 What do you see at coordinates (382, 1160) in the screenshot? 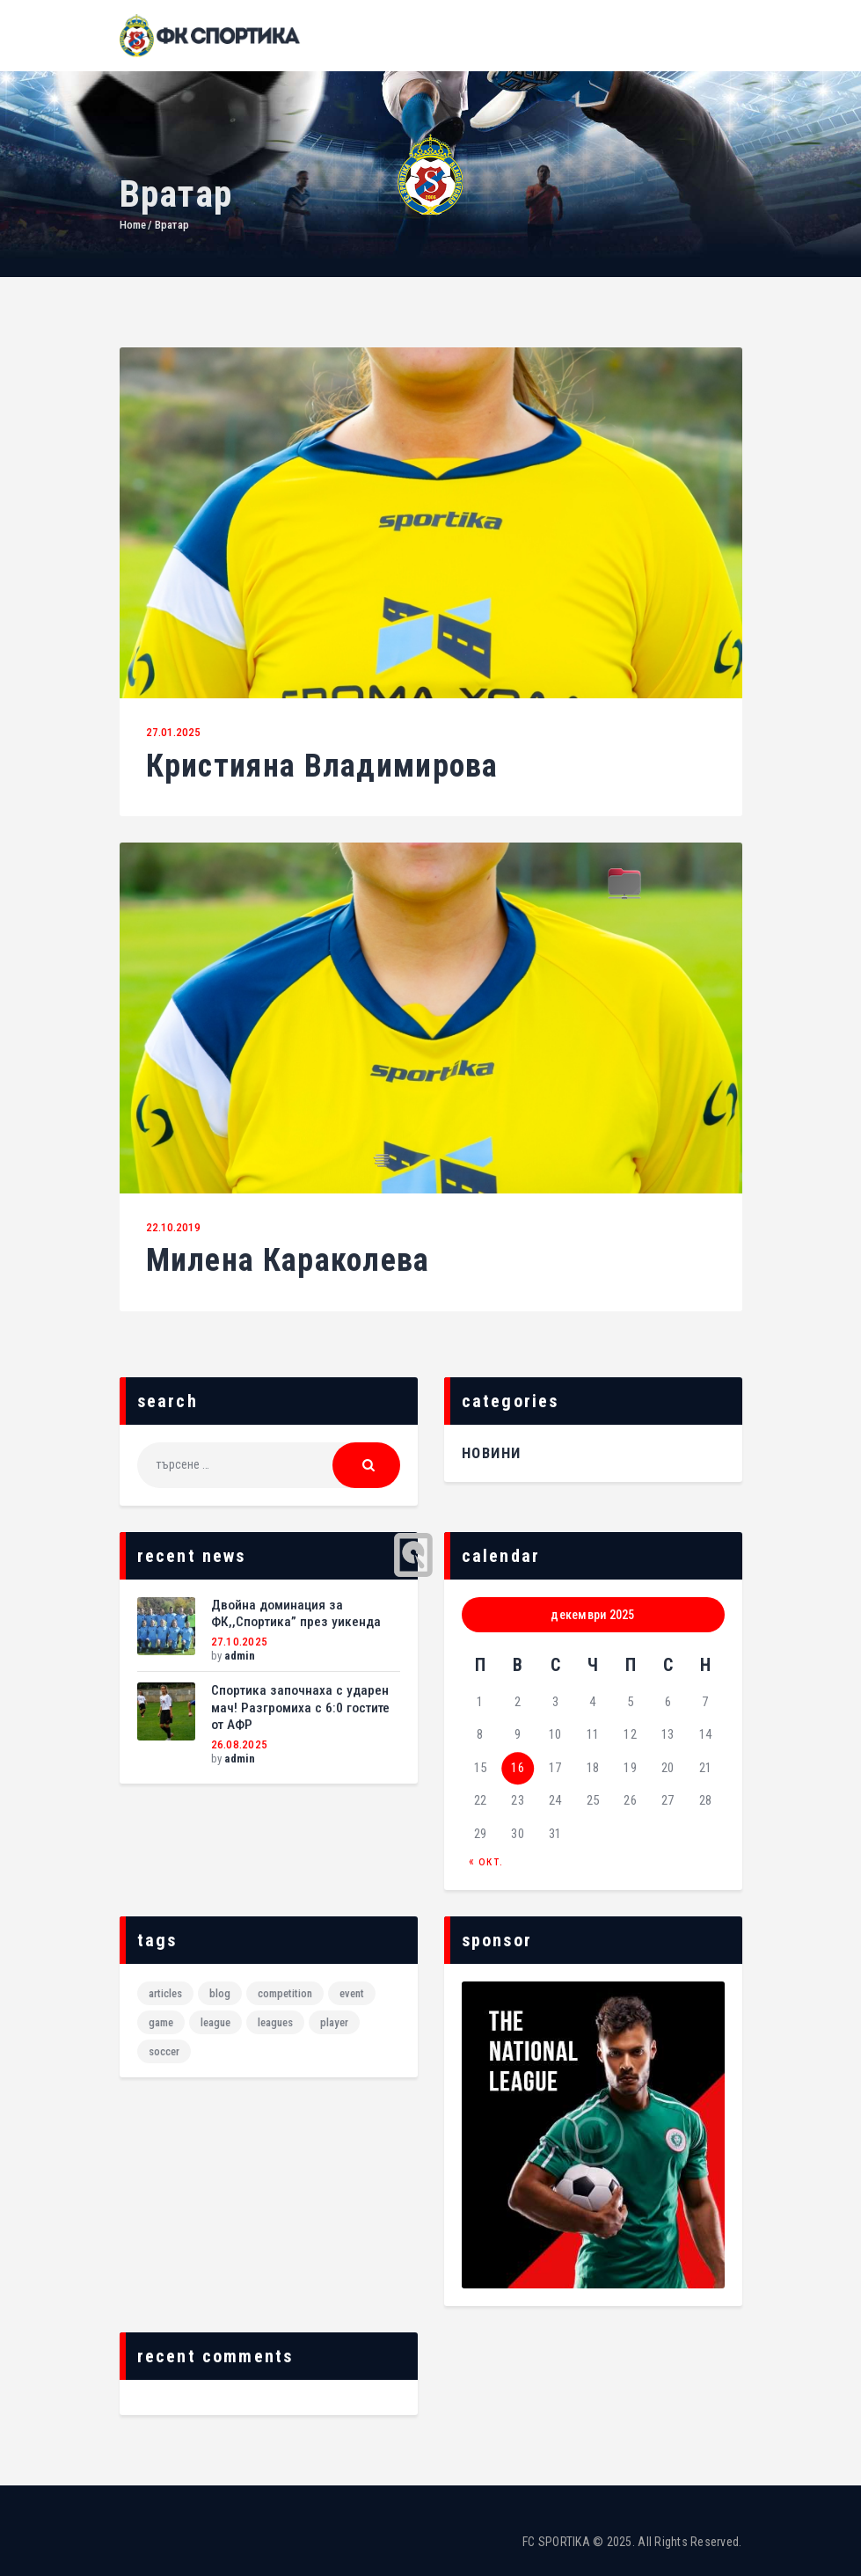
I see `center align text` at bounding box center [382, 1160].